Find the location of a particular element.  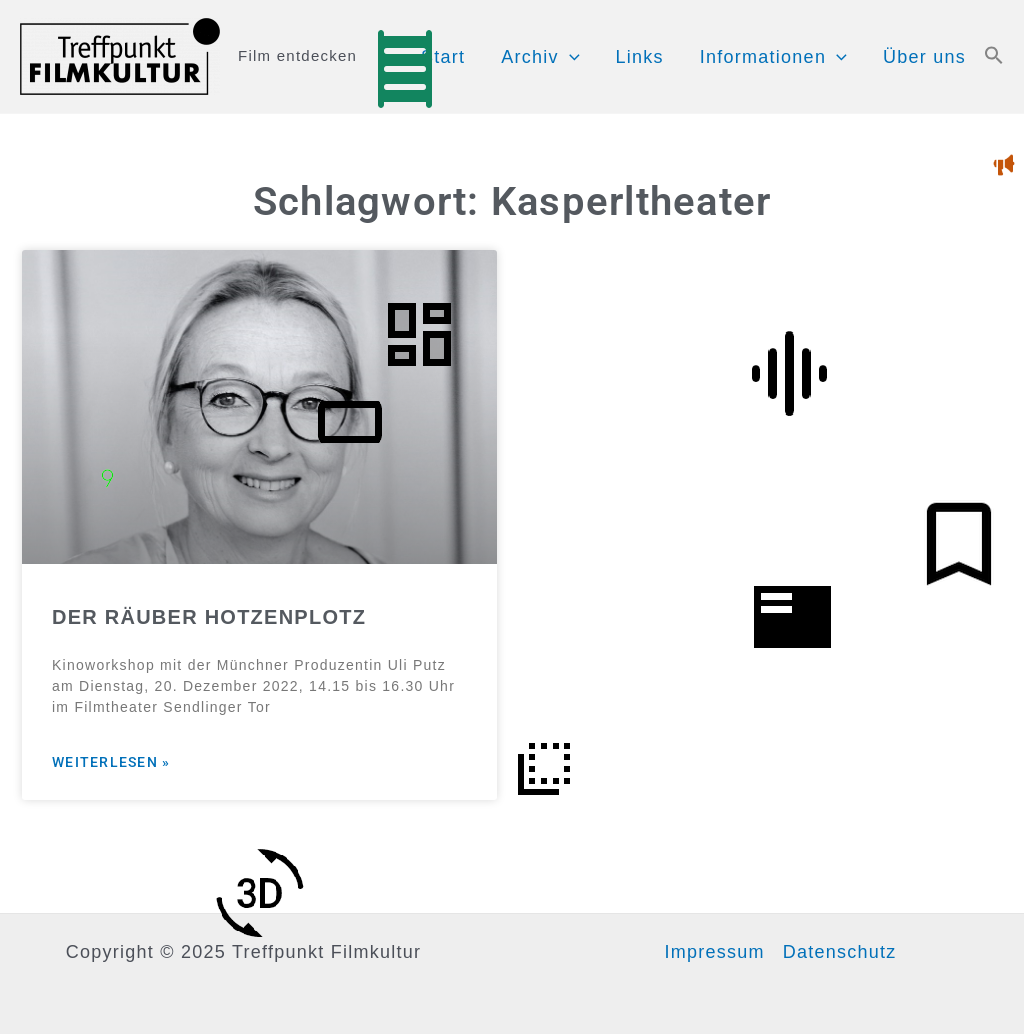

crop image to 16:9 aspect ratio is located at coordinates (350, 422).